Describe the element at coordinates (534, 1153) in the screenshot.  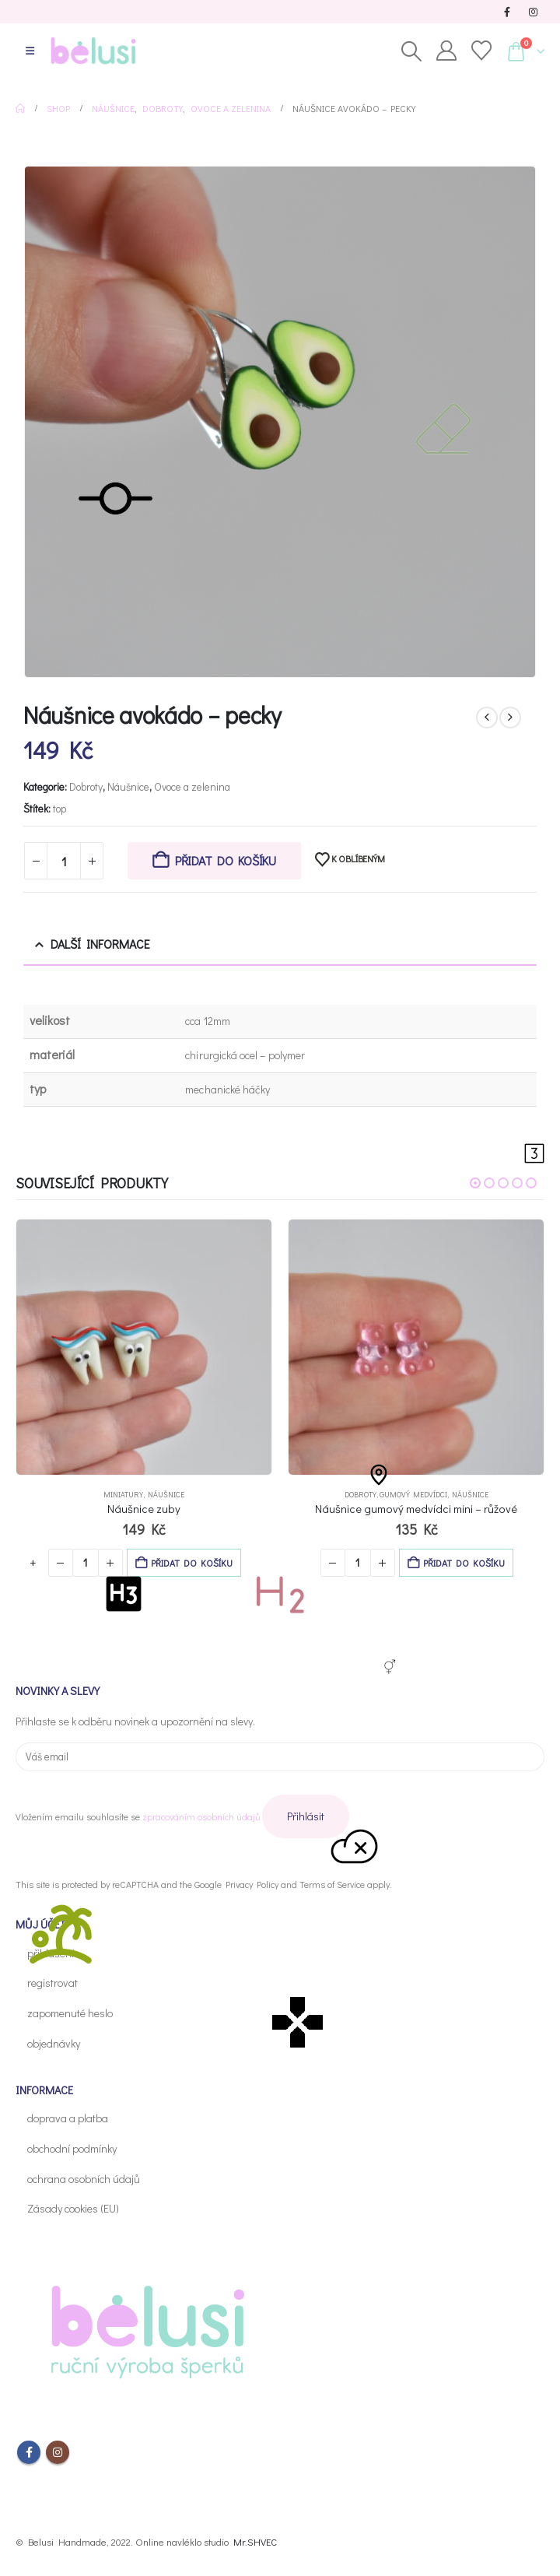
I see `step 3 in a numbered sequence or process` at that location.